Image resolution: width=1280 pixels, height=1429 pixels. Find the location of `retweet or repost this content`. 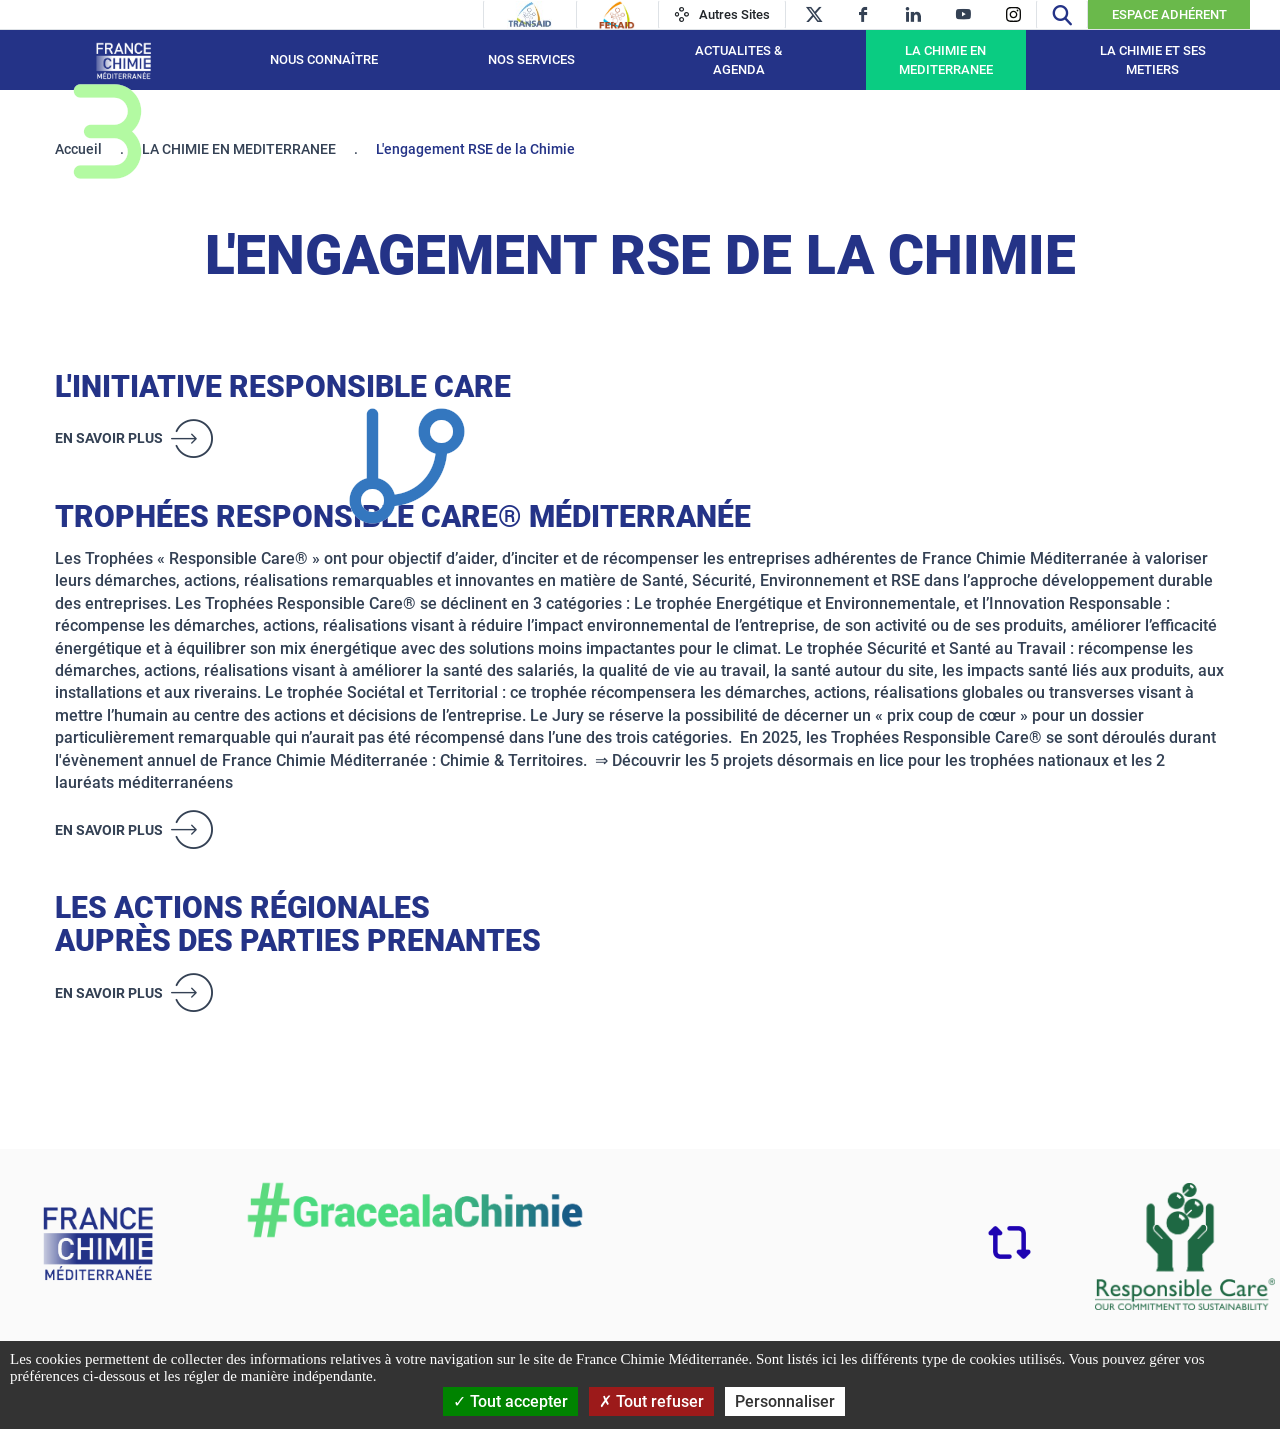

retweet or repost this content is located at coordinates (1009, 1242).